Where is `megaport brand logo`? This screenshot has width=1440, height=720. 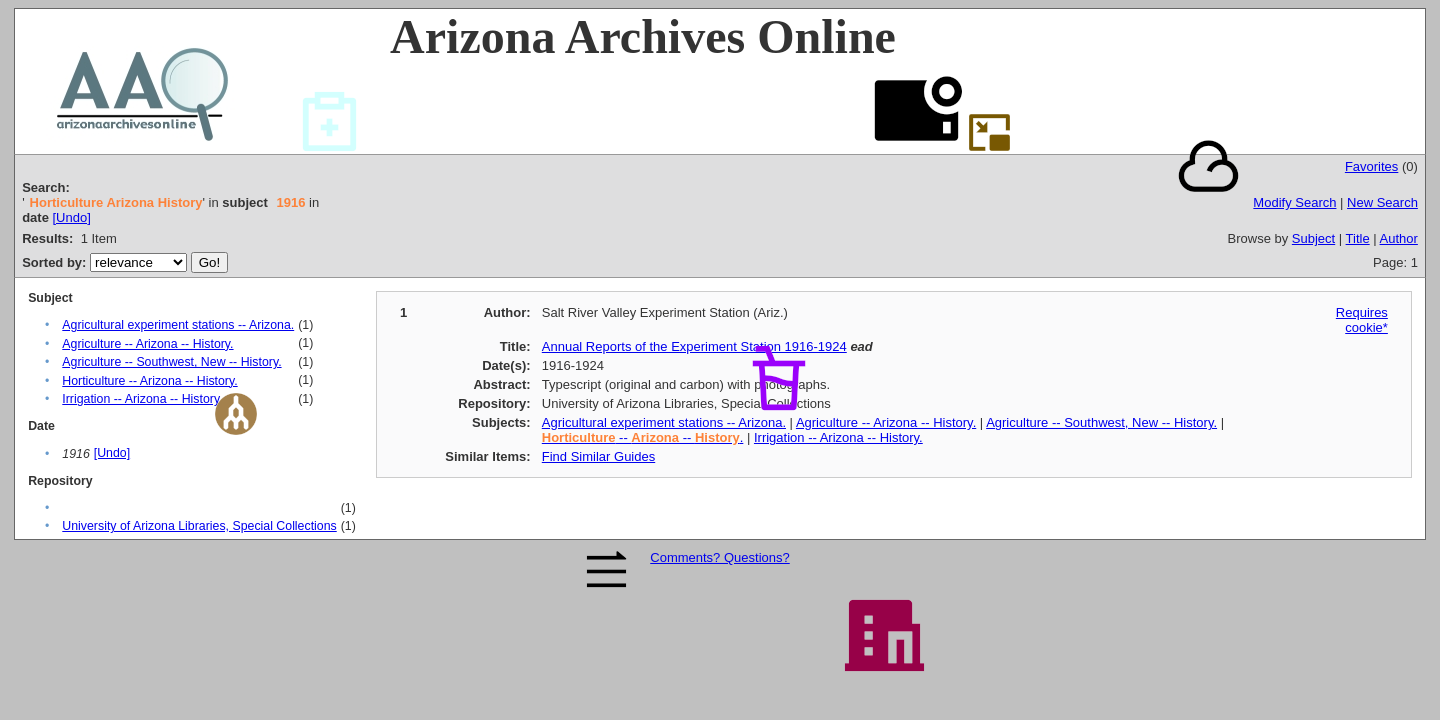
megaport brand logo is located at coordinates (236, 414).